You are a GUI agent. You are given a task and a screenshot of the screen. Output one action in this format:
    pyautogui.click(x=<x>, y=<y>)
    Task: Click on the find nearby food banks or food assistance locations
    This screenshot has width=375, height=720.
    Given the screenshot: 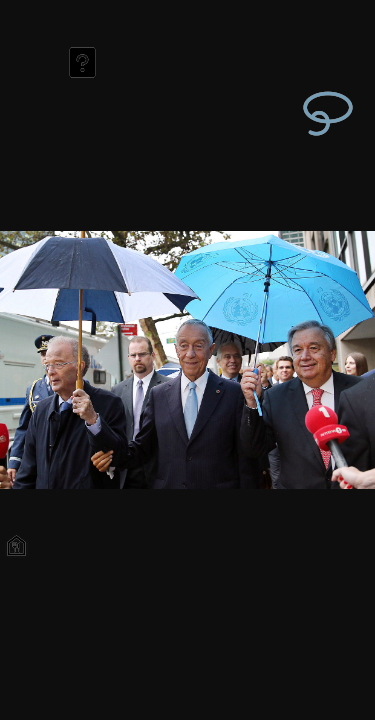 What is the action you would take?
    pyautogui.click(x=16, y=545)
    